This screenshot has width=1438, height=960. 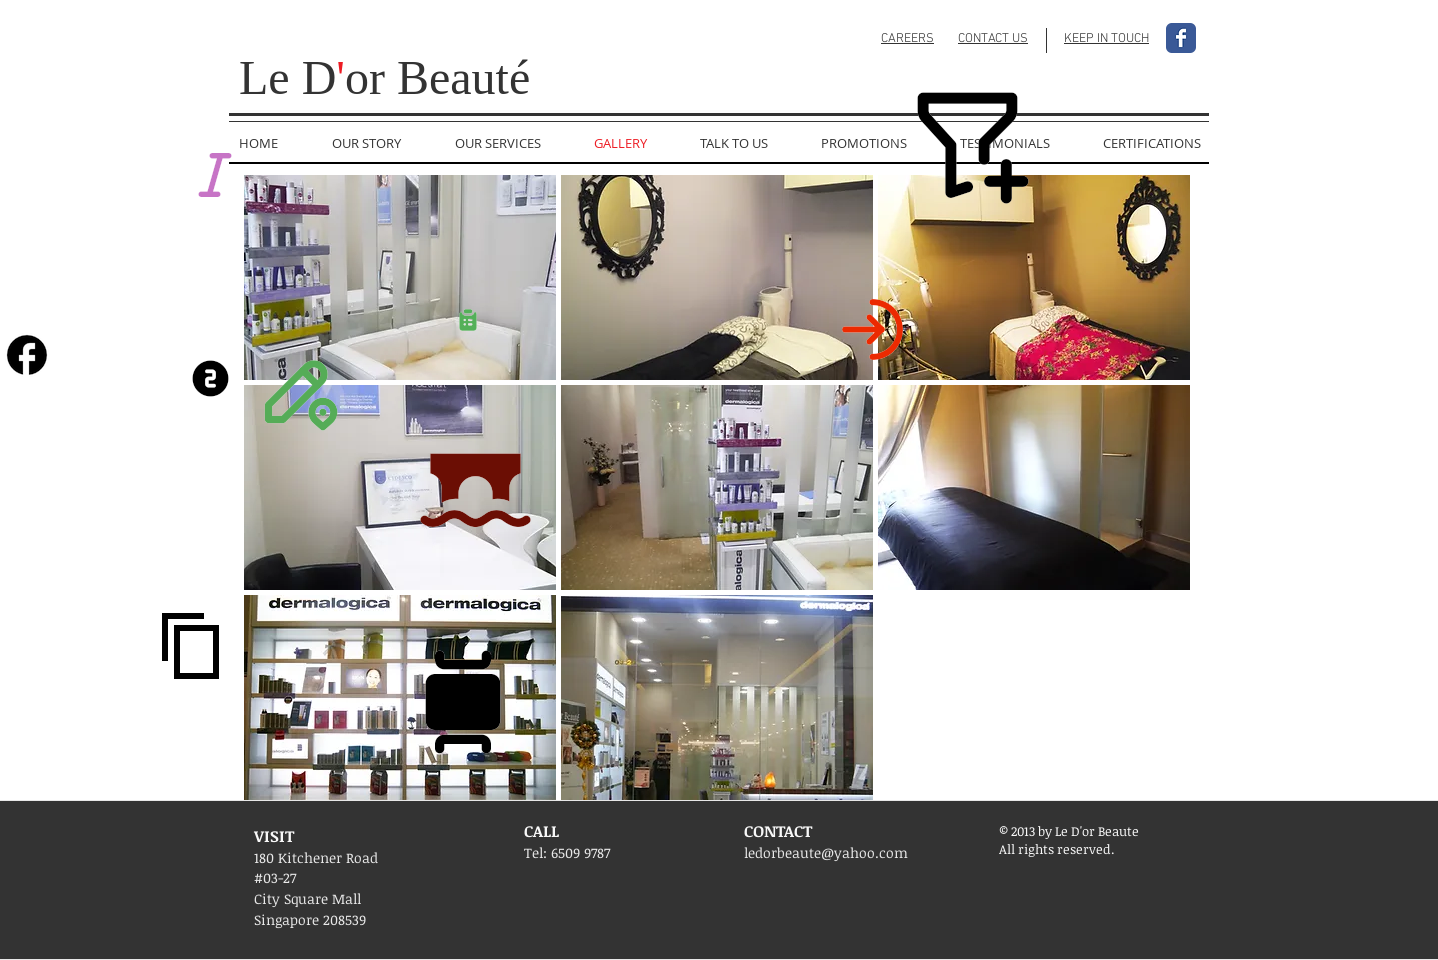 What do you see at coordinates (192, 646) in the screenshot?
I see `copy to clipboard` at bounding box center [192, 646].